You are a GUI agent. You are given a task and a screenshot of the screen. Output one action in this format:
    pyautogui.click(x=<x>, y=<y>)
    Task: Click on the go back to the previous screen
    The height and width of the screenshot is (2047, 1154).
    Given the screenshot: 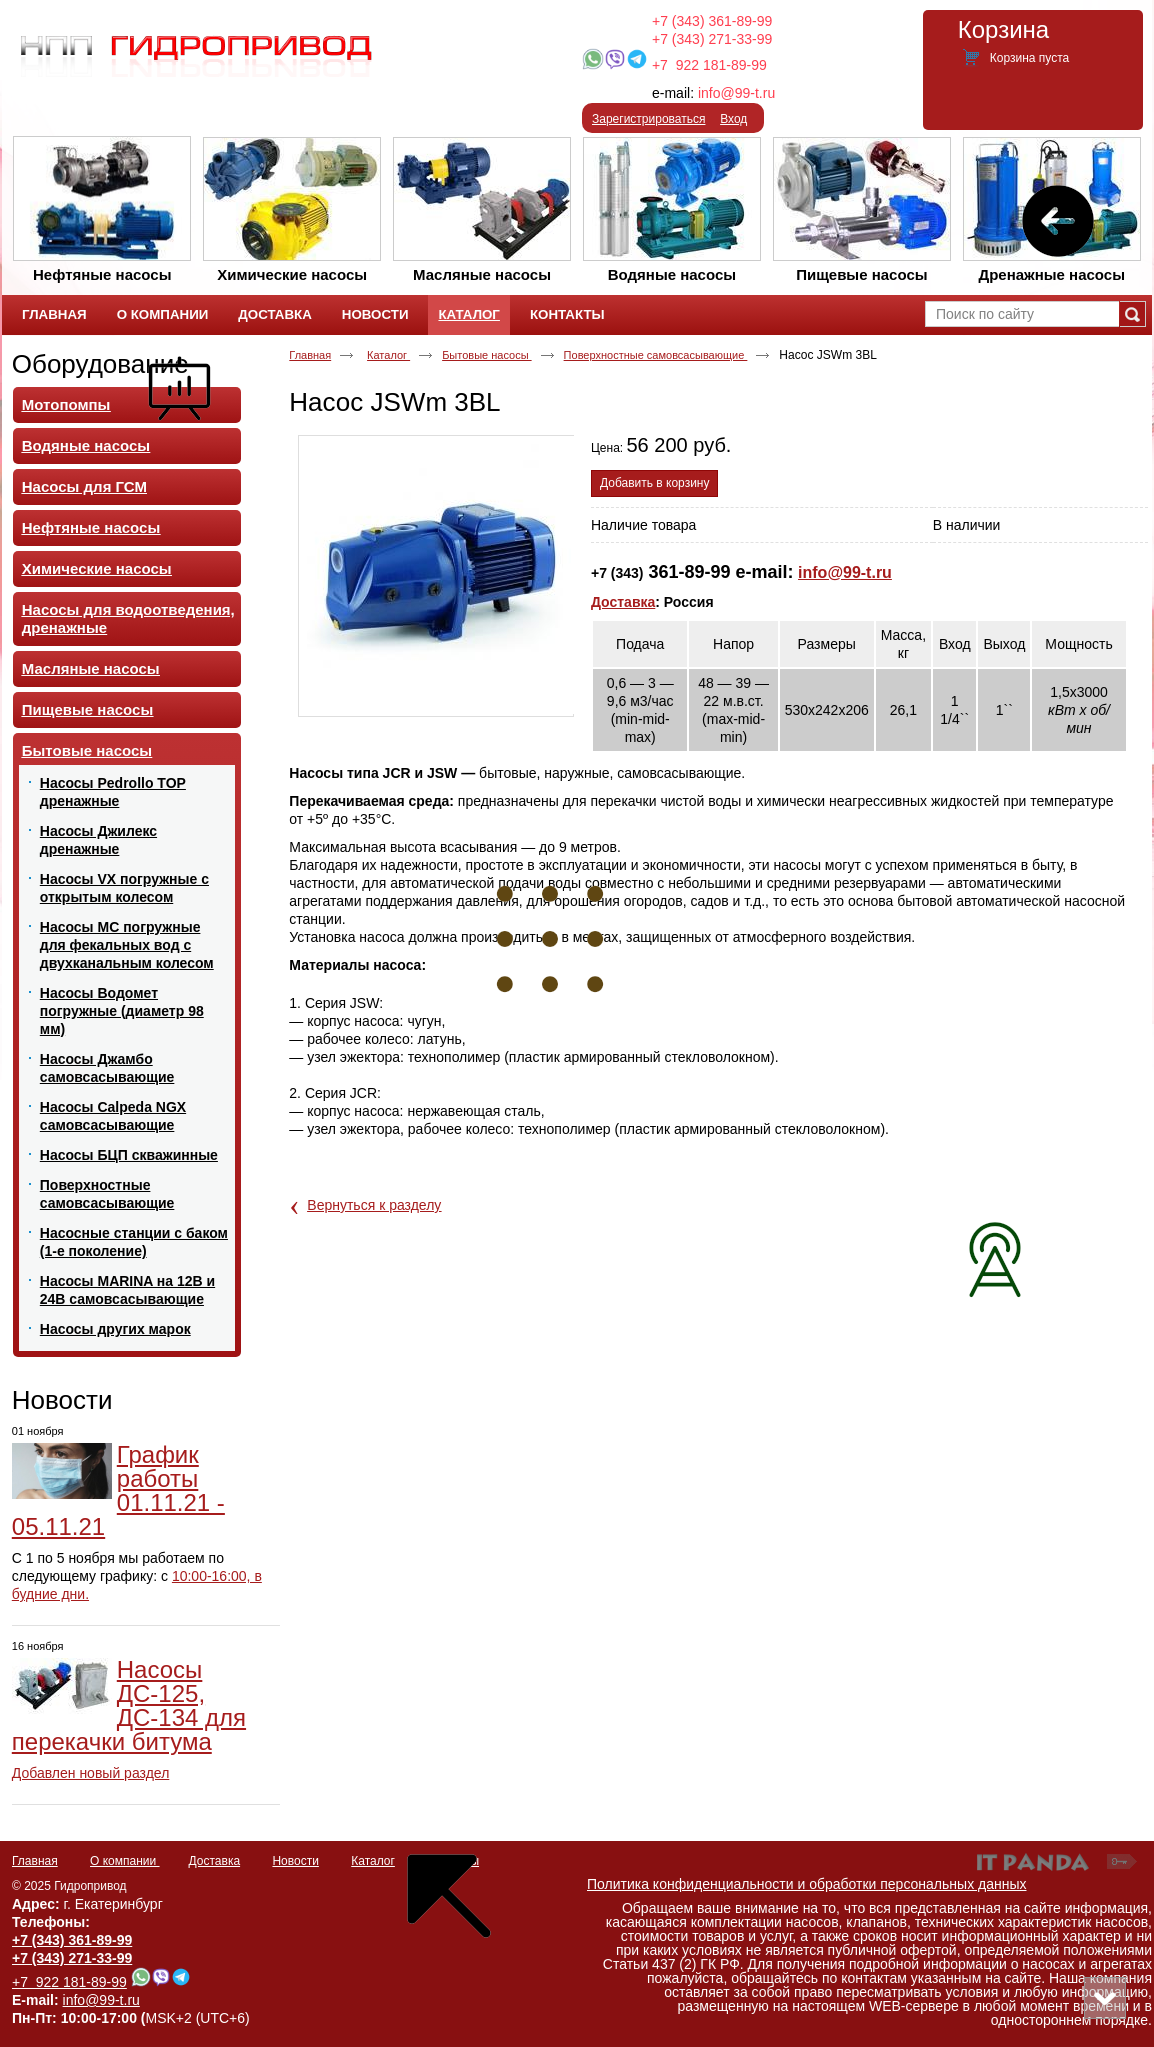 What is the action you would take?
    pyautogui.click(x=1058, y=221)
    